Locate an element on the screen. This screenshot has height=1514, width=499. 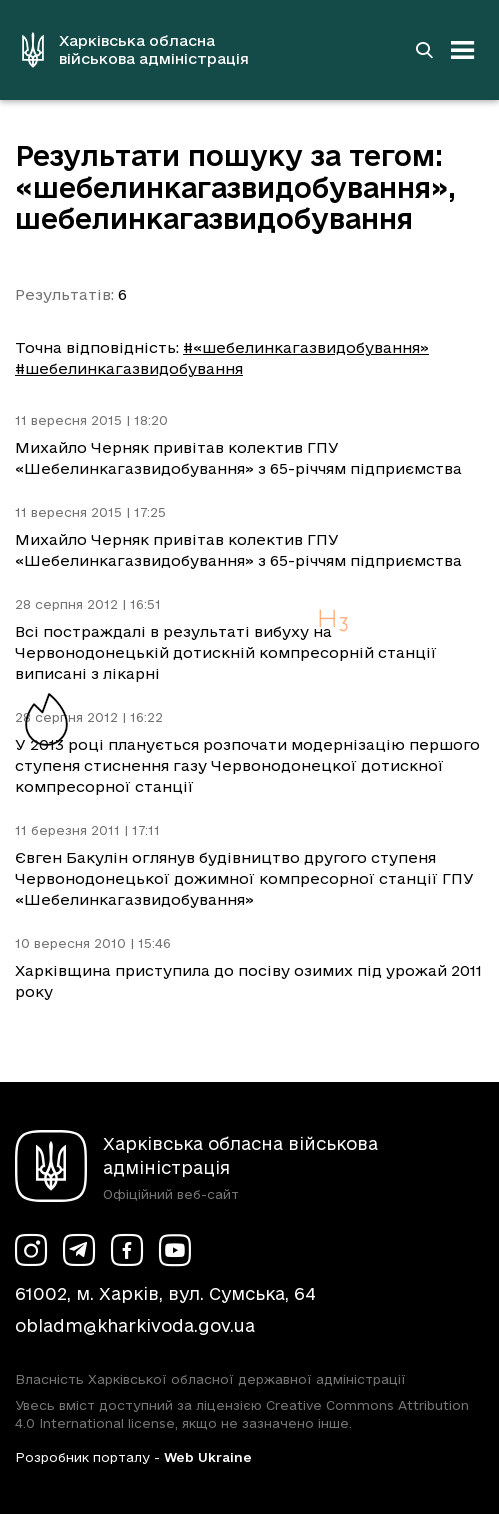
view trending or popular content is located at coordinates (46, 720).